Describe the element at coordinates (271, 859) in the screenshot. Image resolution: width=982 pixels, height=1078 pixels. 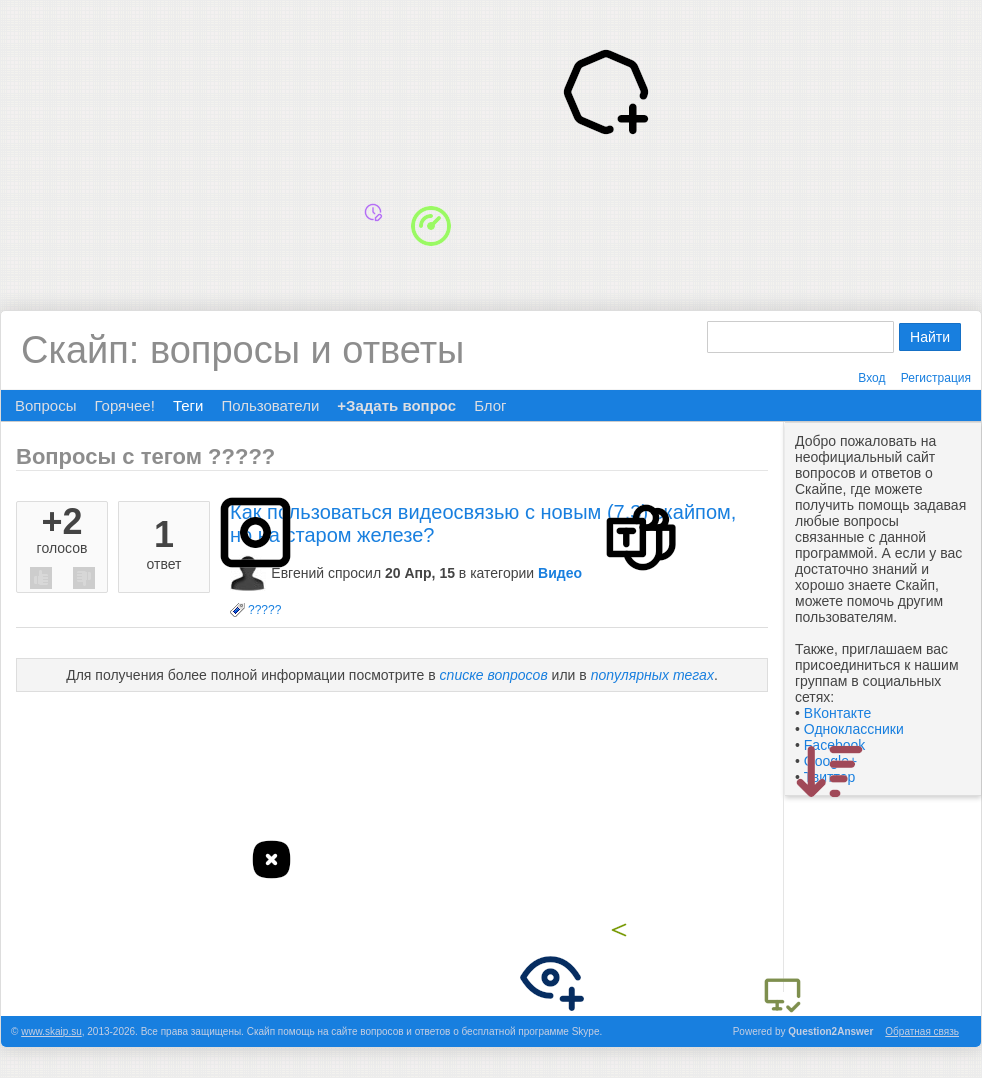
I see `close or dismiss a modal window` at that location.